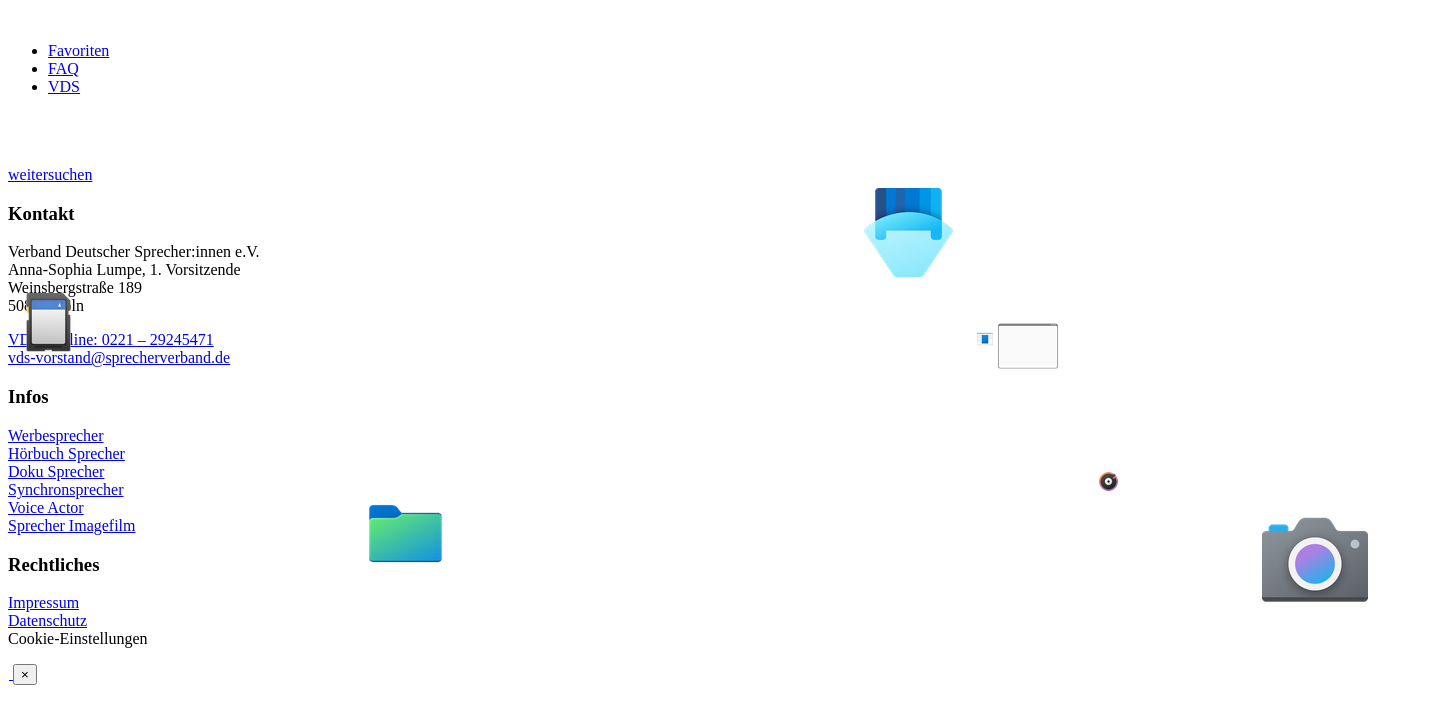 The width and height of the screenshot is (1440, 720). What do you see at coordinates (1315, 560) in the screenshot?
I see `open the camera app` at bounding box center [1315, 560].